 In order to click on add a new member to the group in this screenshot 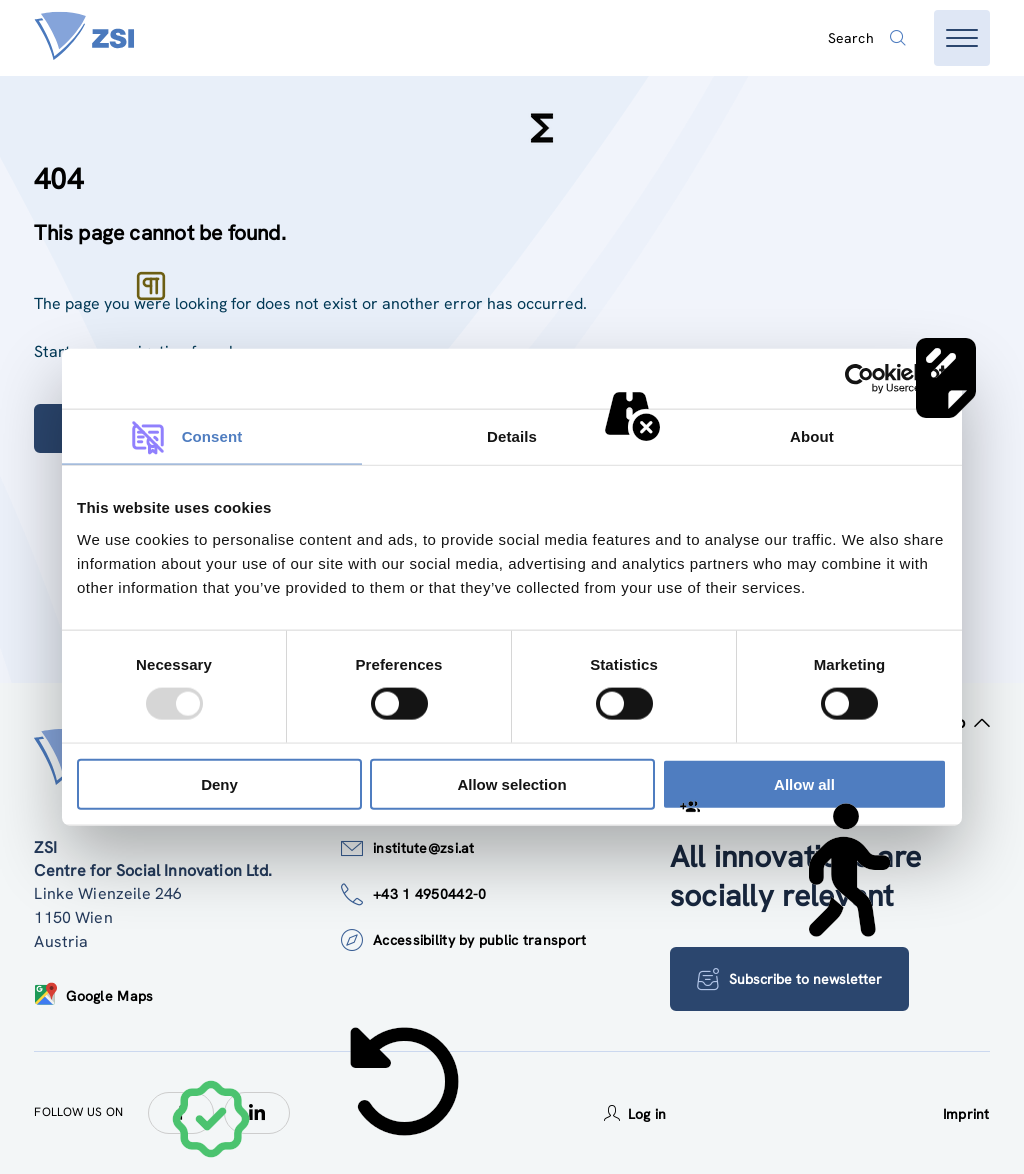, I will do `click(690, 807)`.